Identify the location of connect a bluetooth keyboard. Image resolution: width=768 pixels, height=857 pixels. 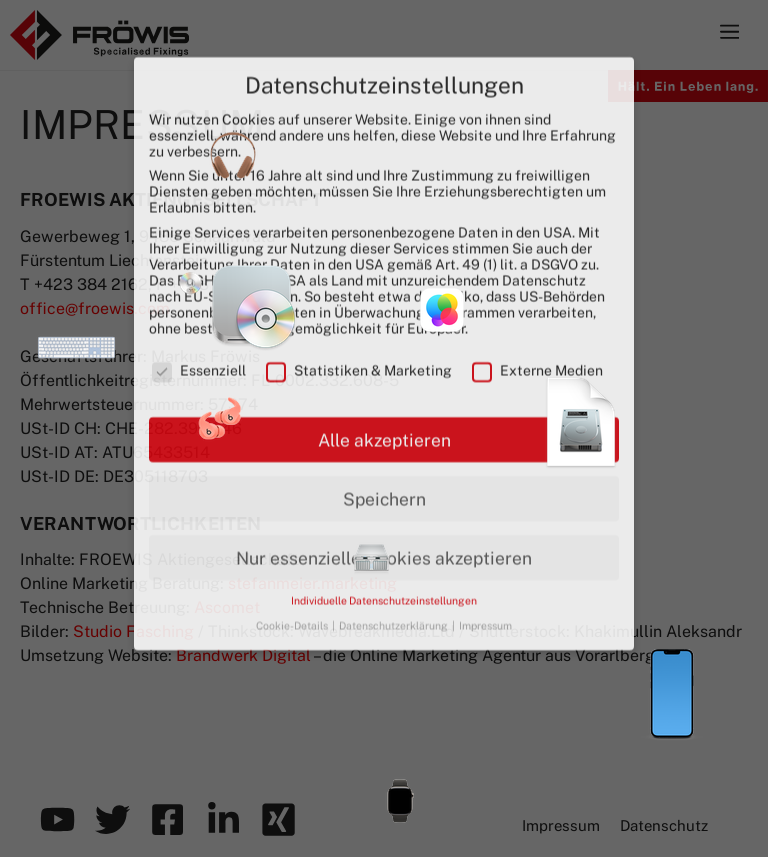
(76, 347).